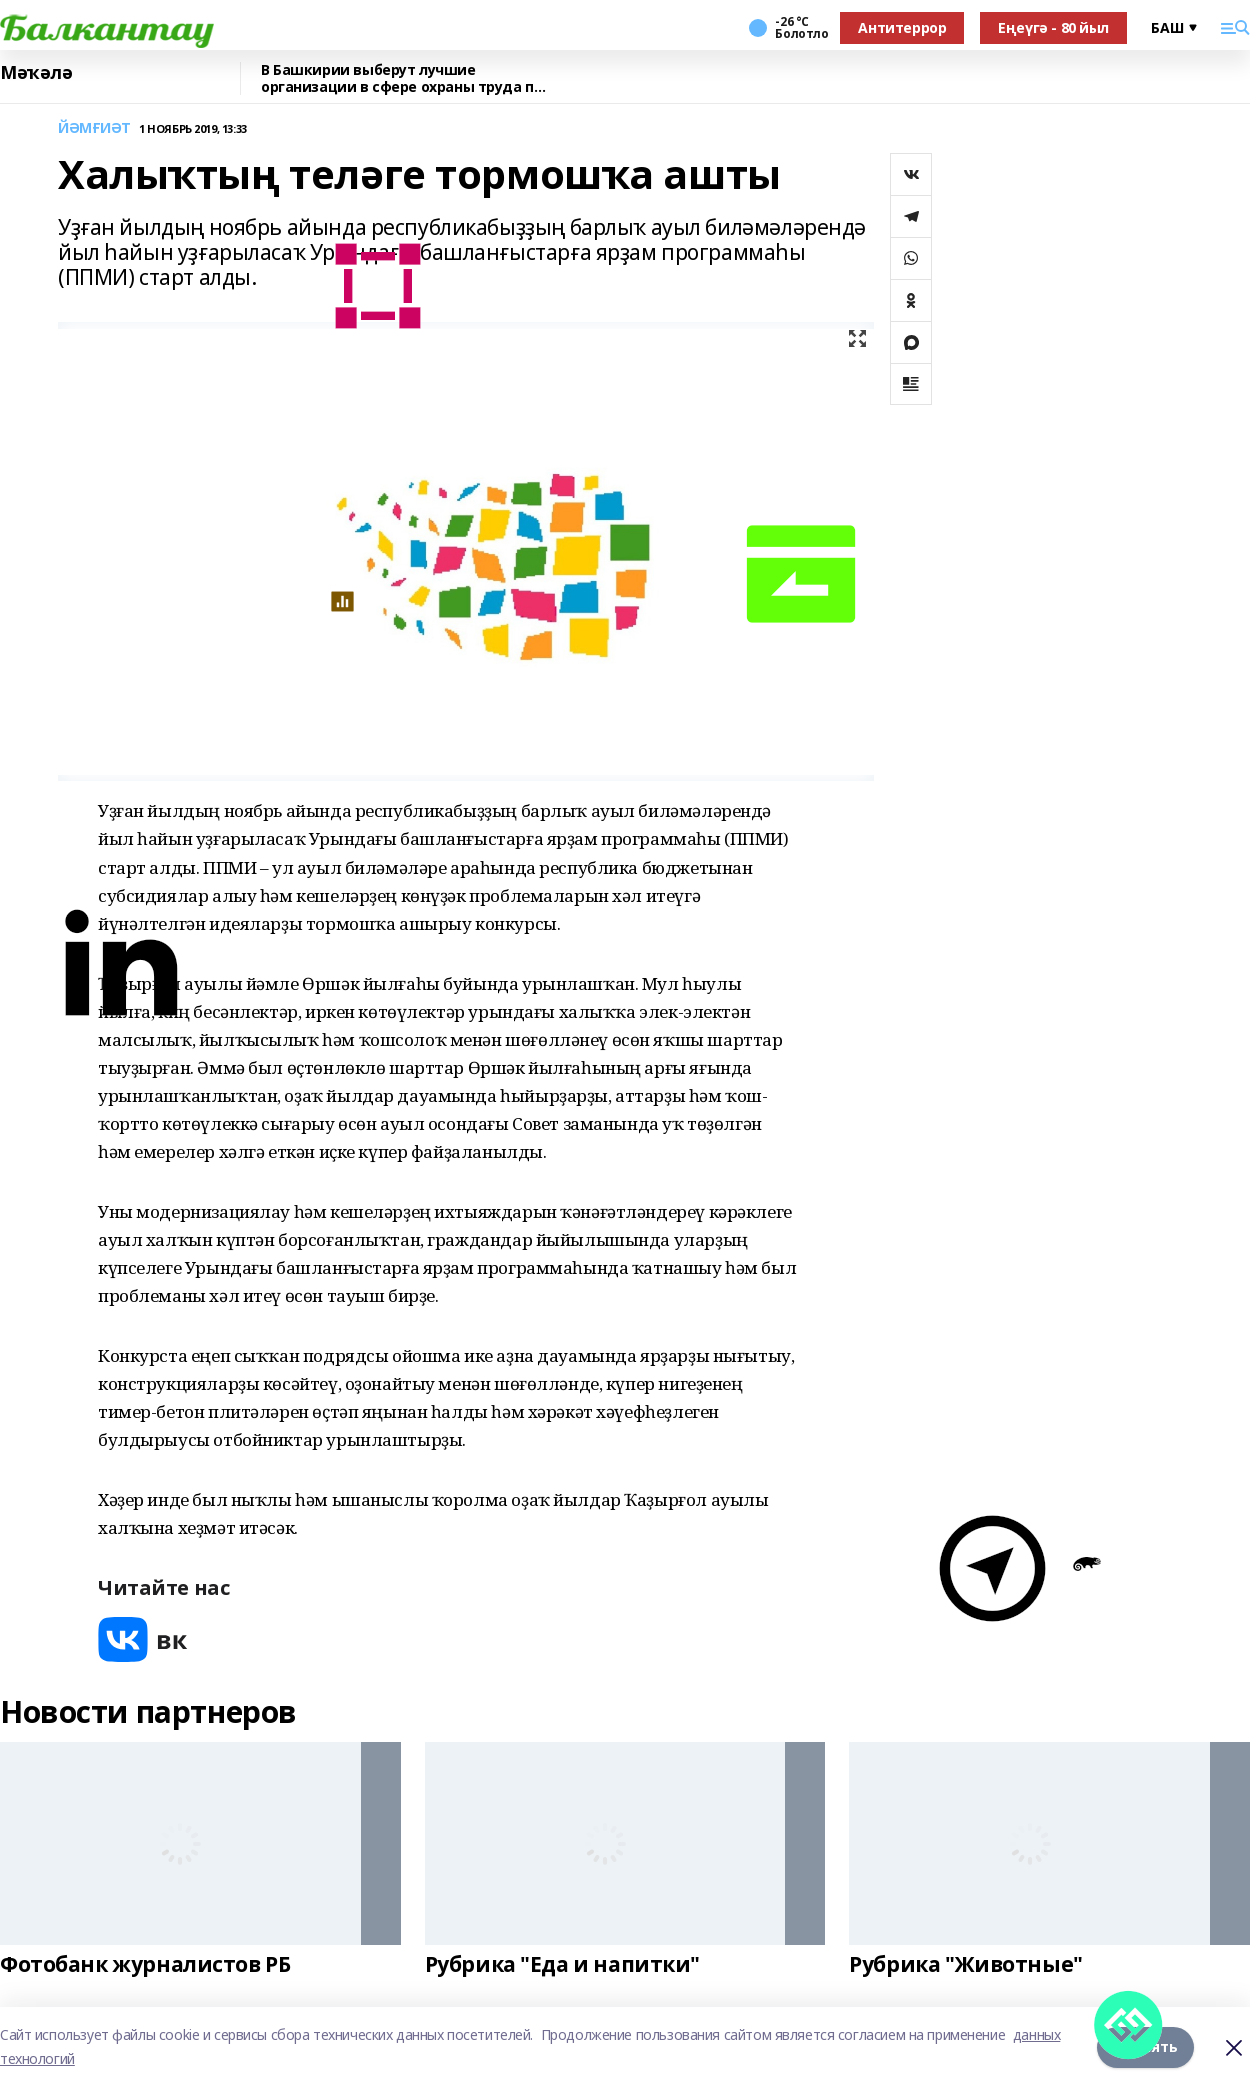 The height and width of the screenshot is (2087, 1250). I want to click on GG.deals logo, so click(1128, 2025).